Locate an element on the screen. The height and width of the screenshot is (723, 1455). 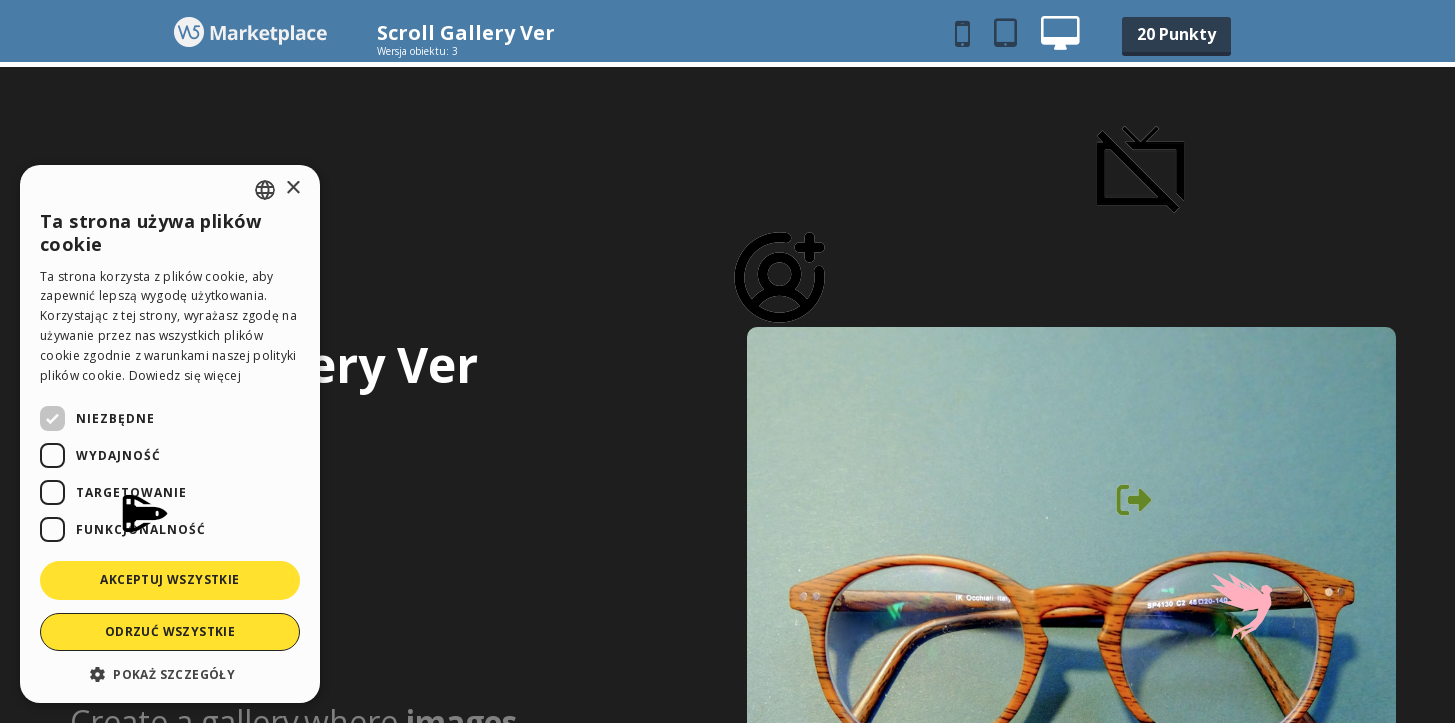
log out of your account is located at coordinates (1134, 500).